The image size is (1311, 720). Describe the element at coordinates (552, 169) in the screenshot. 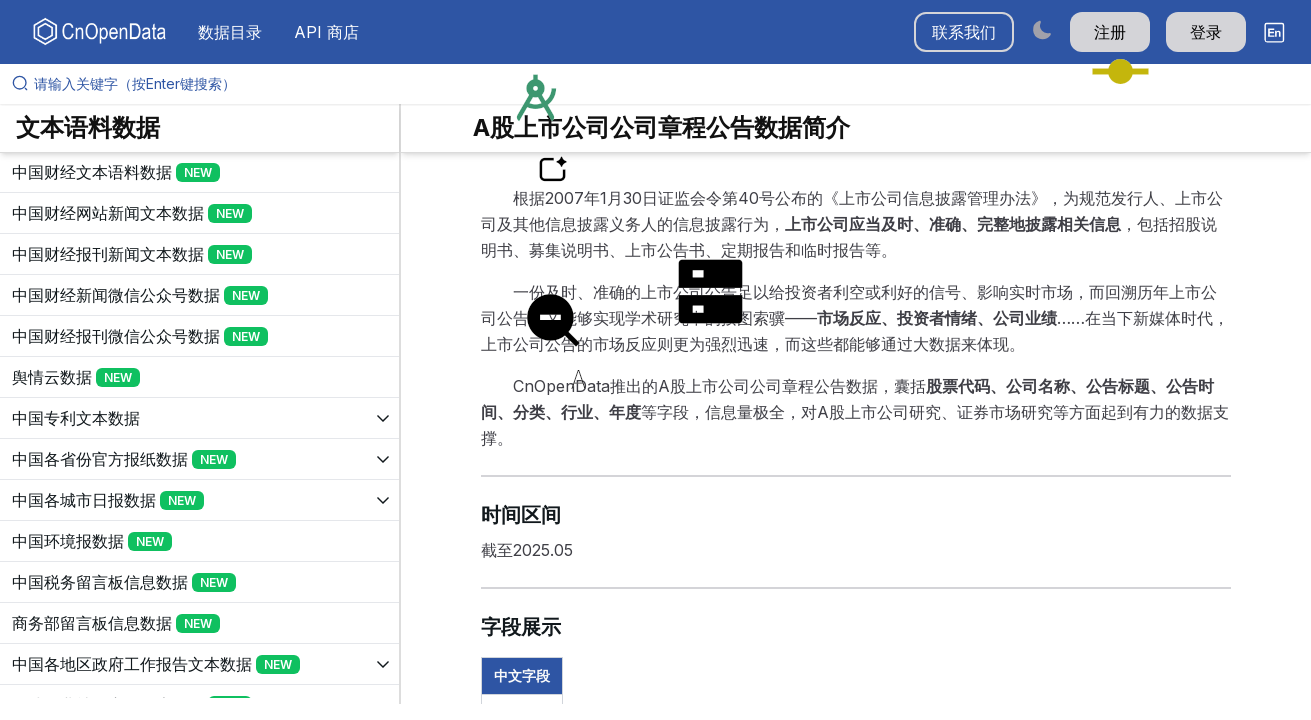

I see `generate content using AI` at that location.